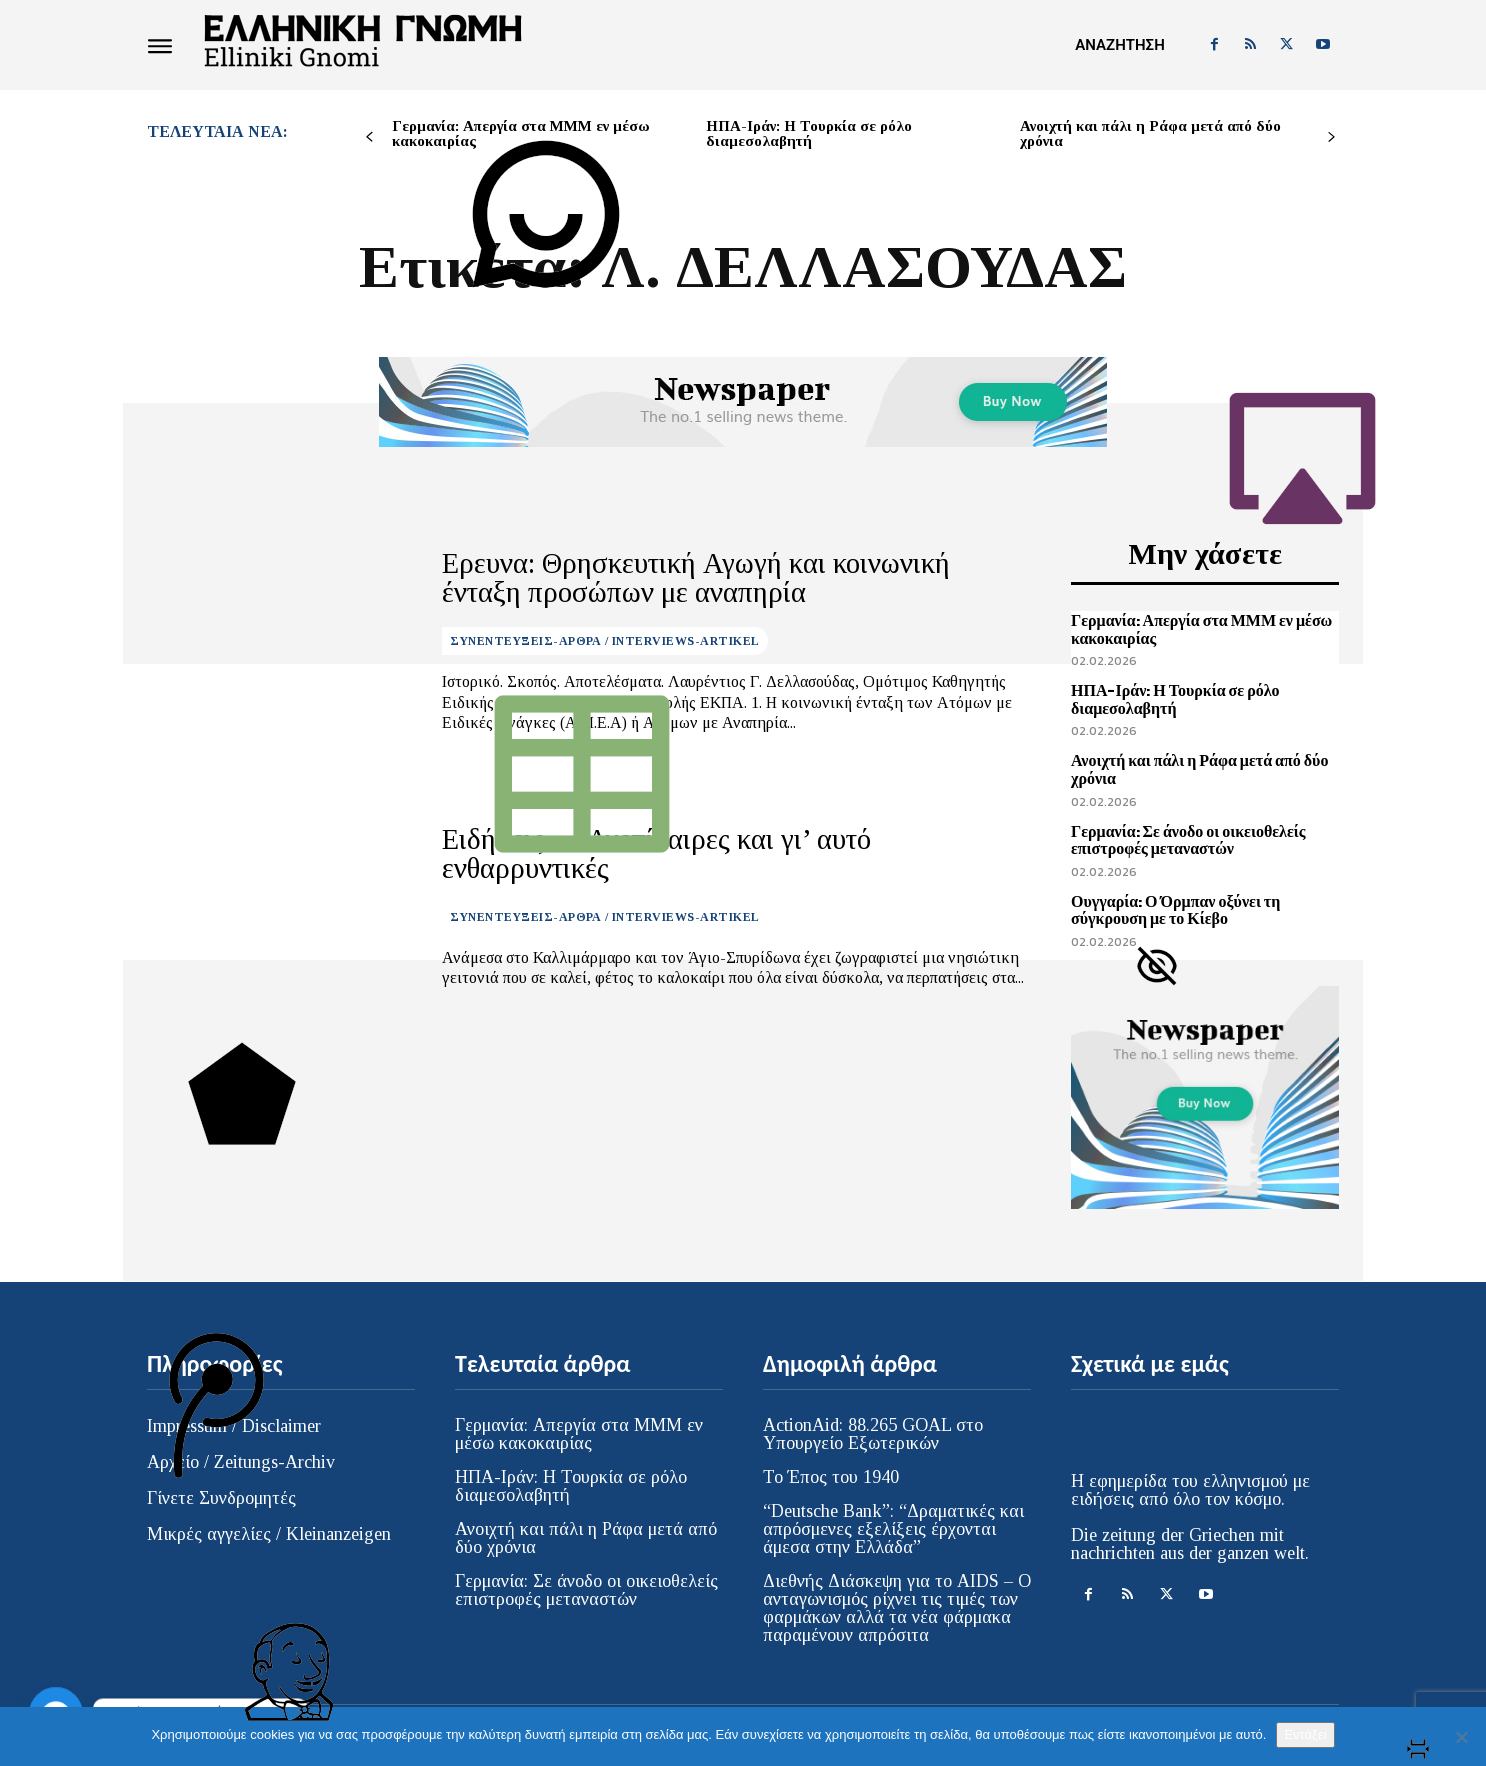 The image size is (1486, 1766). What do you see at coordinates (1302, 458) in the screenshot?
I see `stream content to an airplay-enabled device` at bounding box center [1302, 458].